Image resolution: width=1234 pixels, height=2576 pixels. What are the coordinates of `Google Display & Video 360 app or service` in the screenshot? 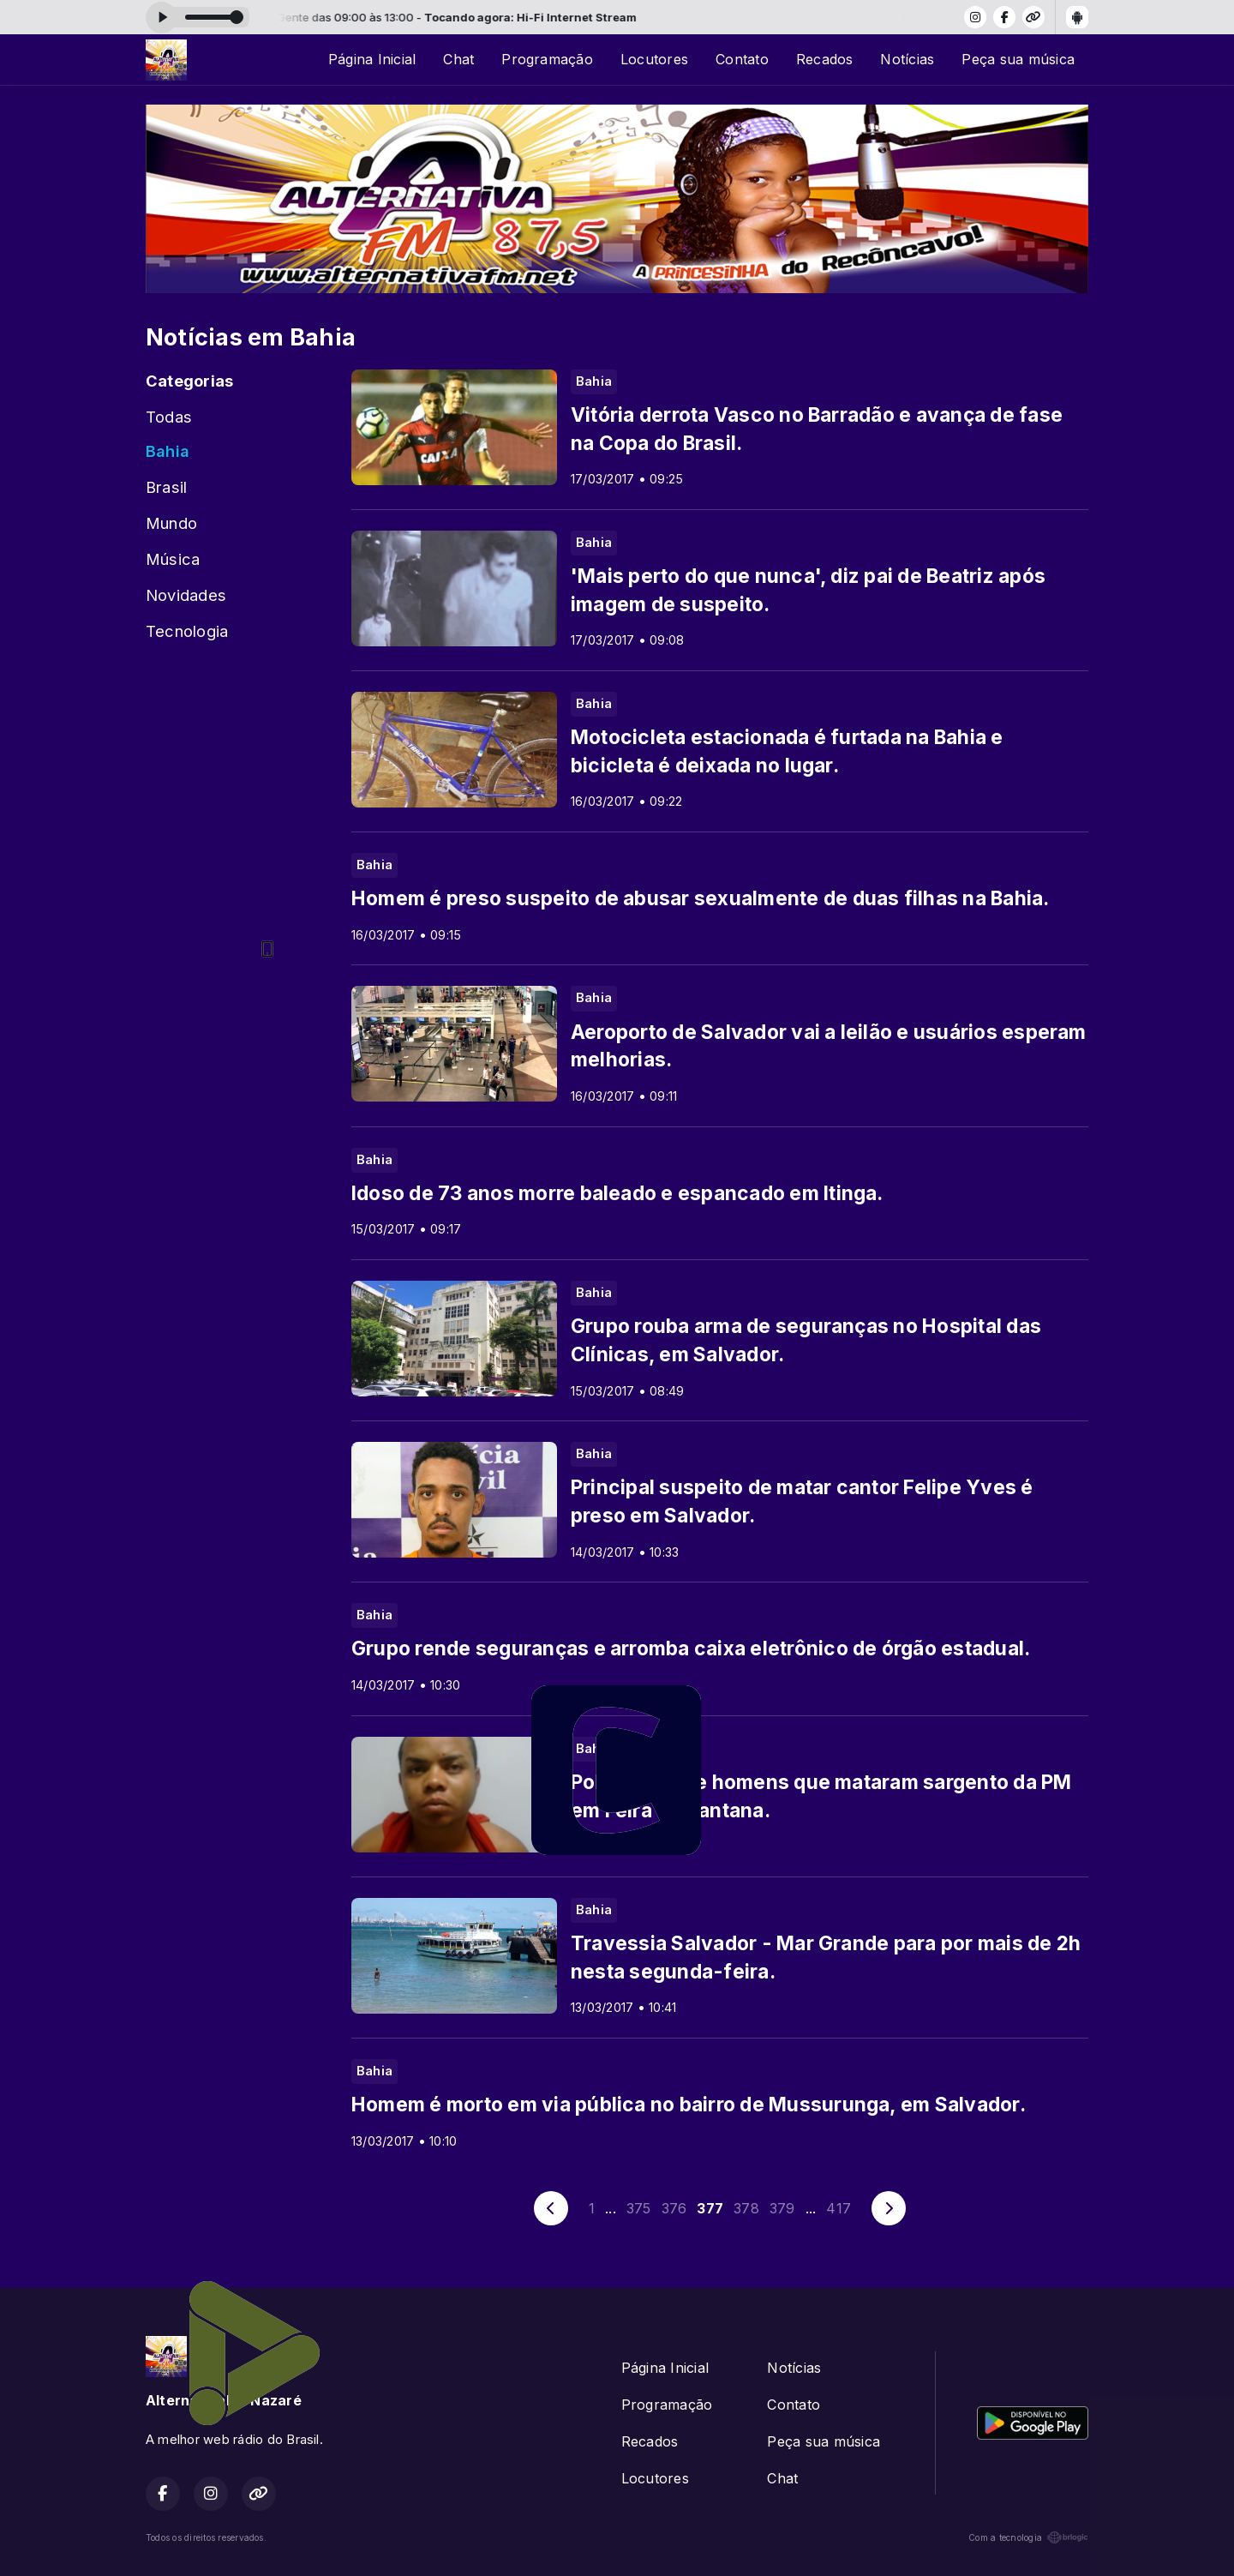 It's located at (255, 2353).